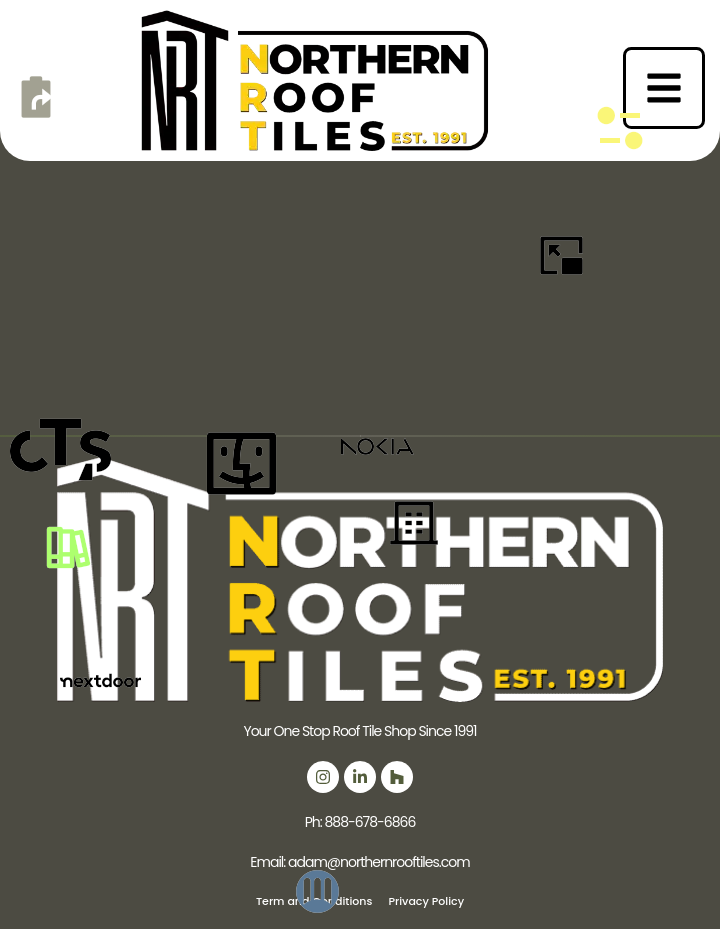  What do you see at coordinates (414, 523) in the screenshot?
I see `view building or office location` at bounding box center [414, 523].